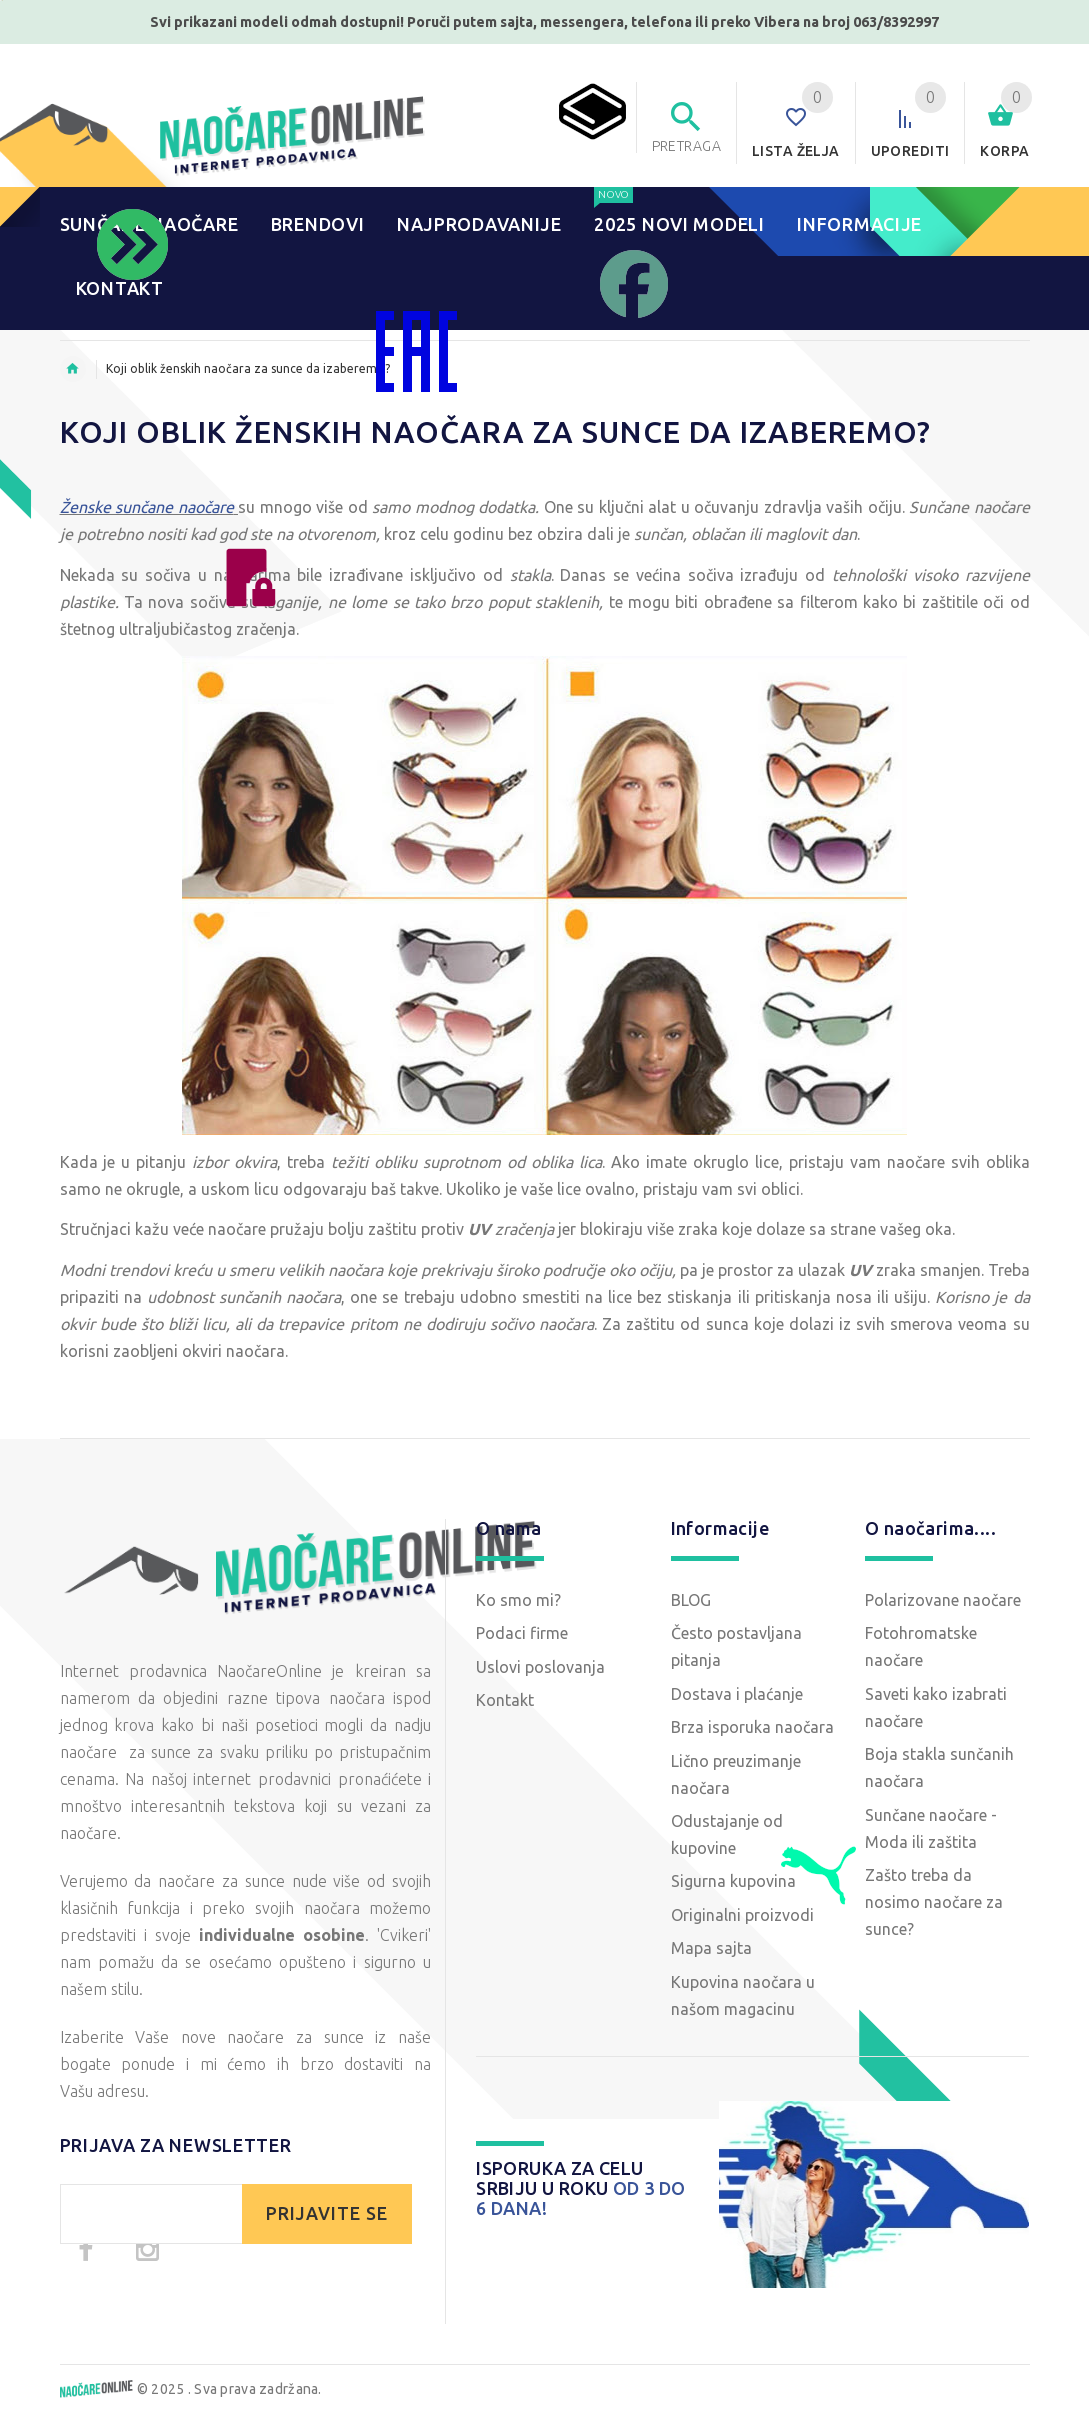 The width and height of the screenshot is (1089, 2426). Describe the element at coordinates (592, 111) in the screenshot. I see `stackbit logo` at that location.